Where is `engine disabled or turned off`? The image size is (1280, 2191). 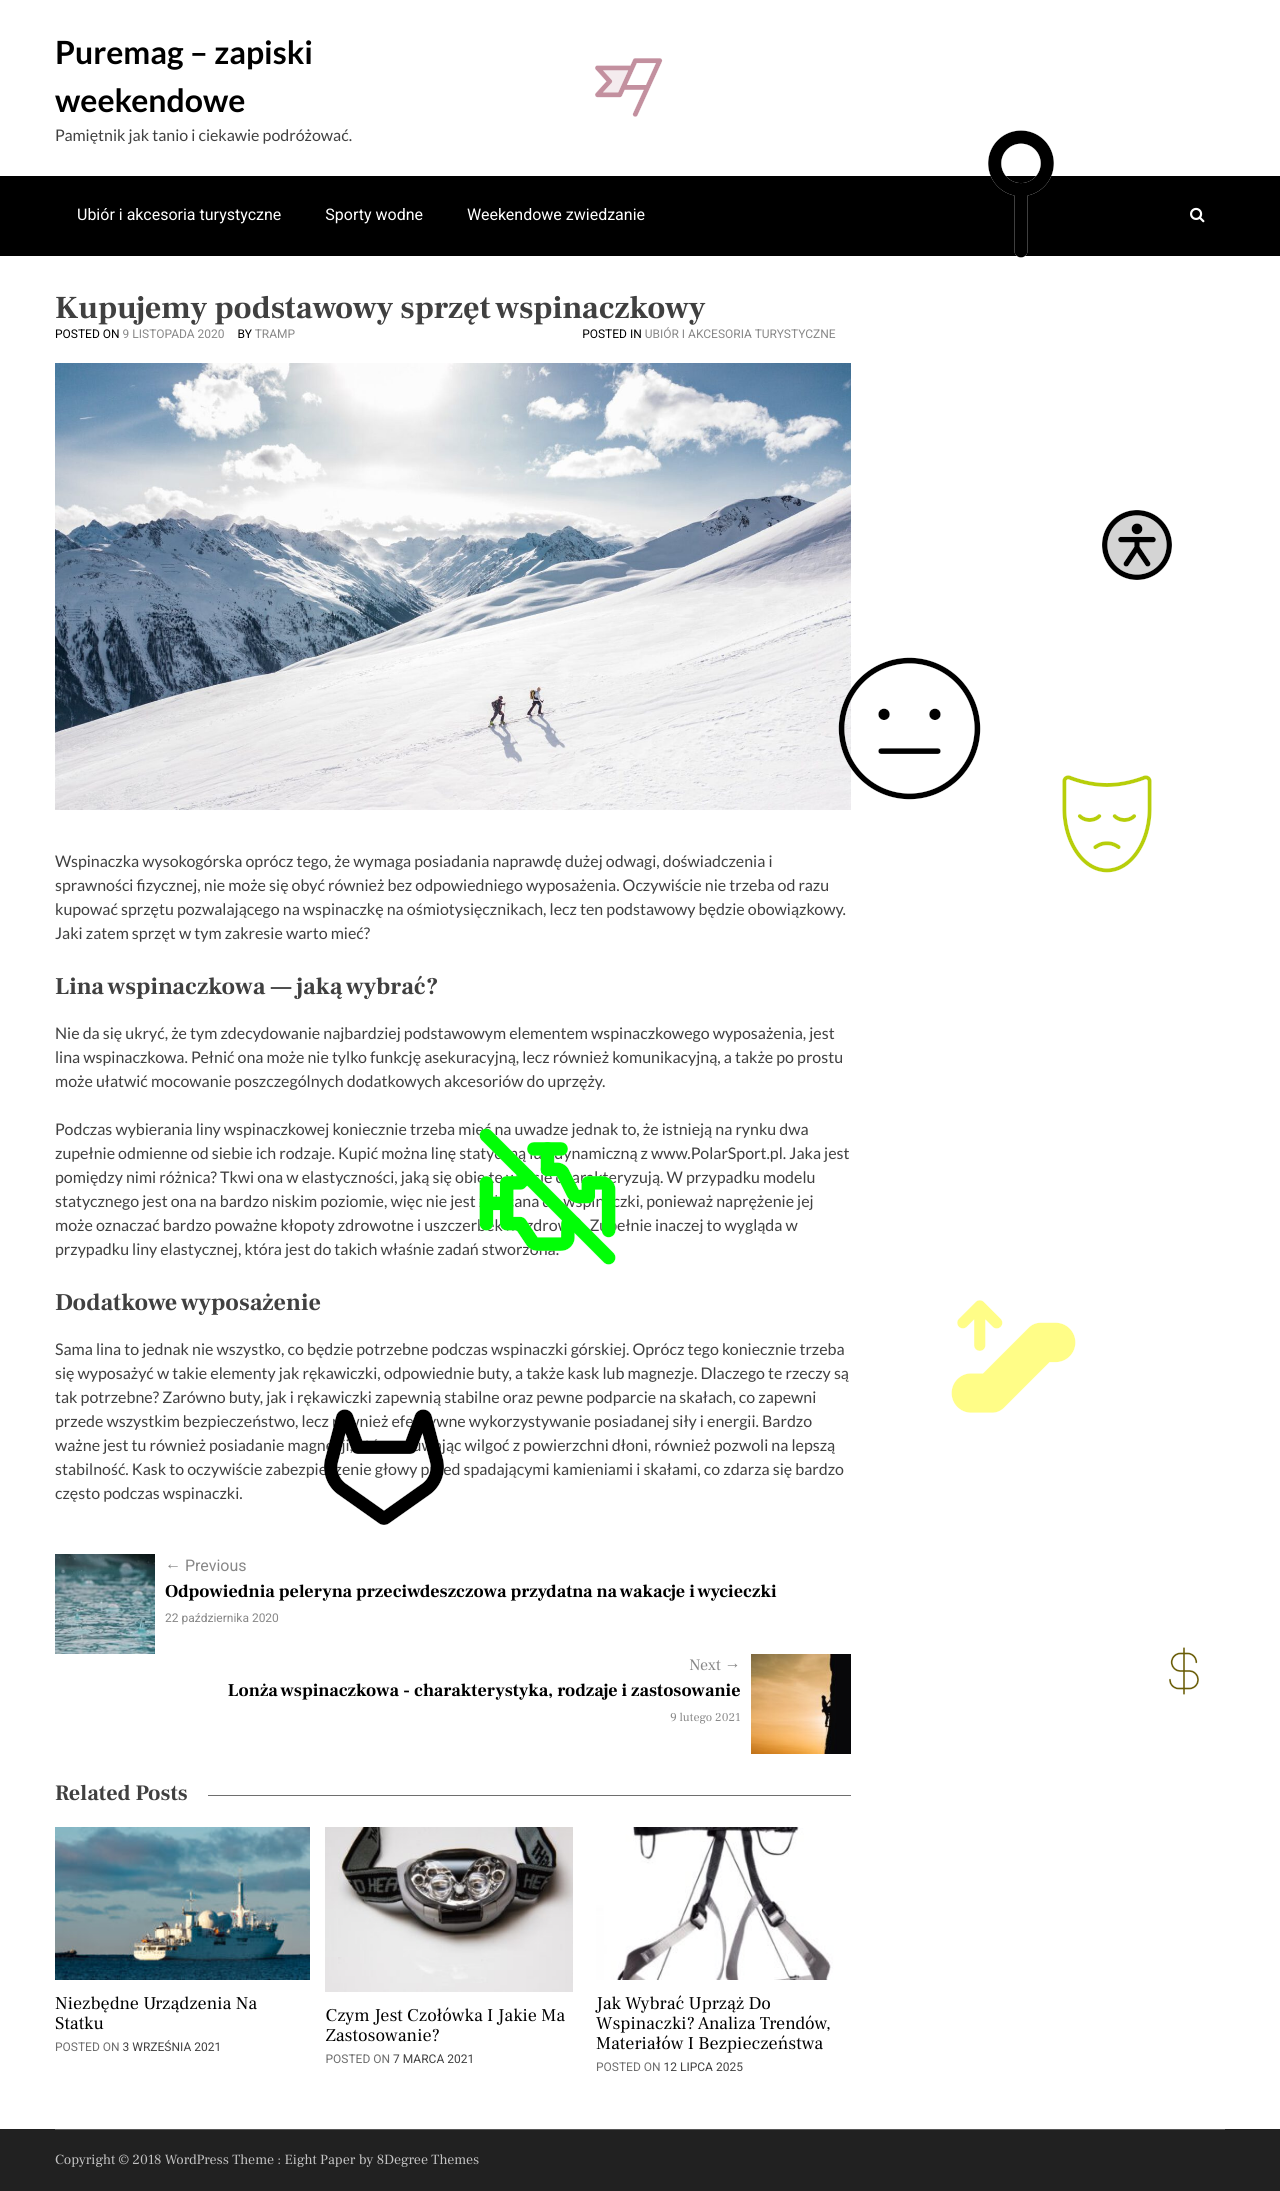
engine disabled or turned off is located at coordinates (547, 1196).